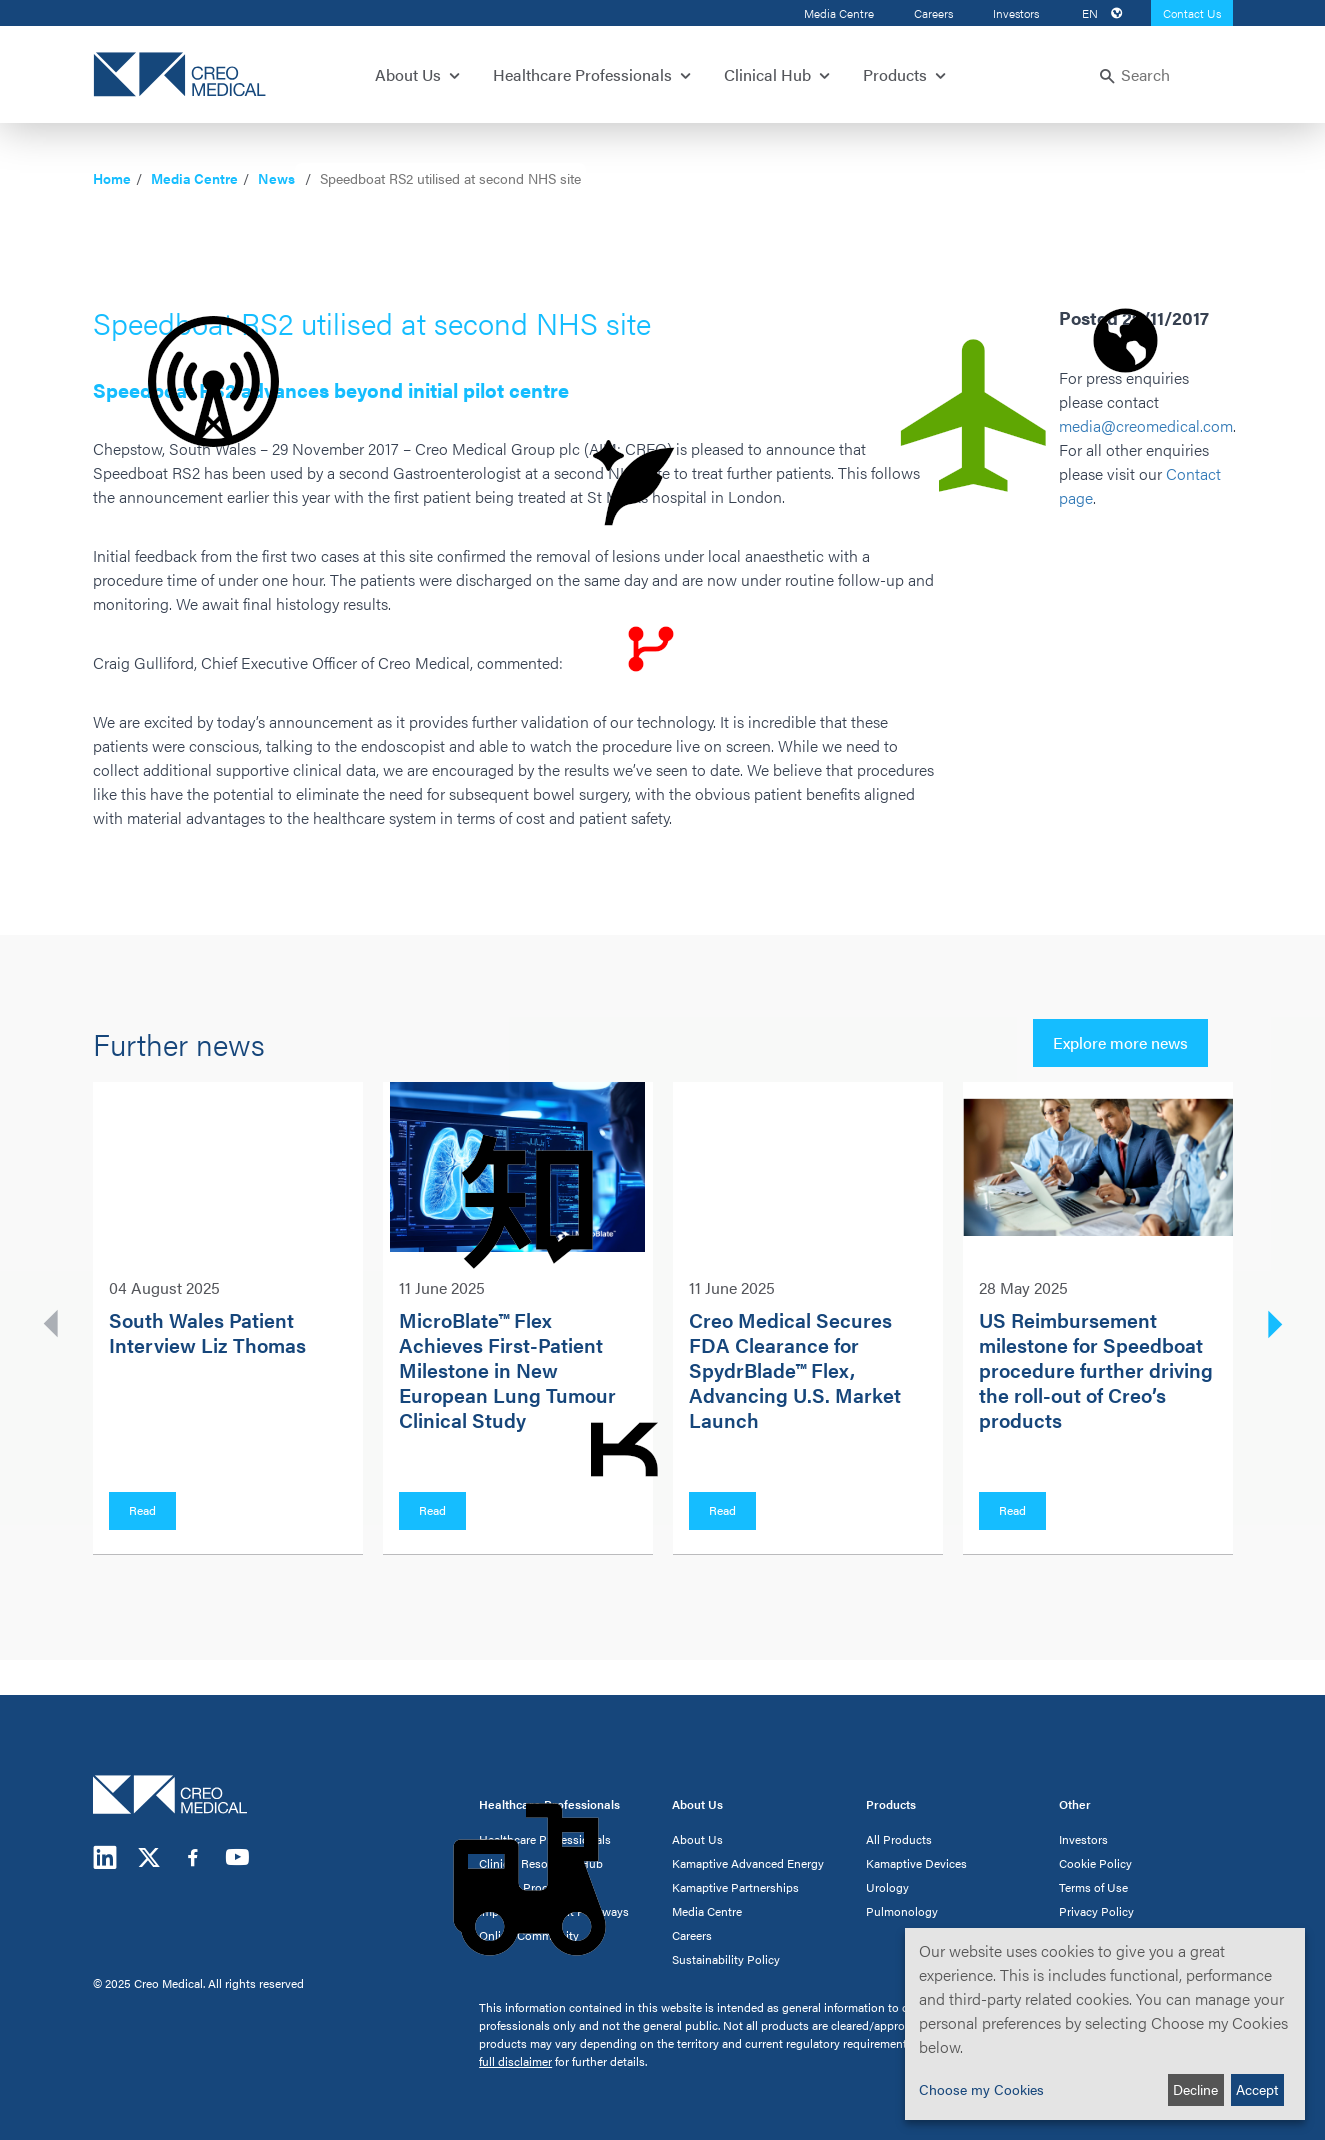 Image resolution: width=1325 pixels, height=2140 pixels. I want to click on enable airplane mode, so click(969, 415).